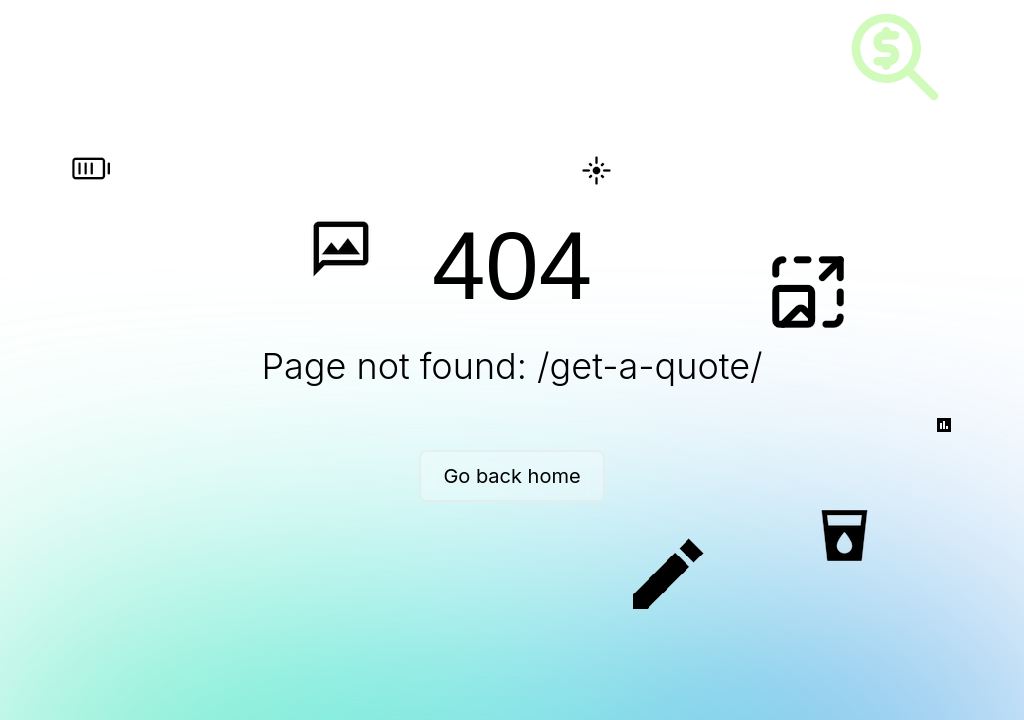 The width and height of the screenshot is (1024, 720). What do you see at coordinates (944, 425) in the screenshot?
I see `view analytics or performance reports` at bounding box center [944, 425].